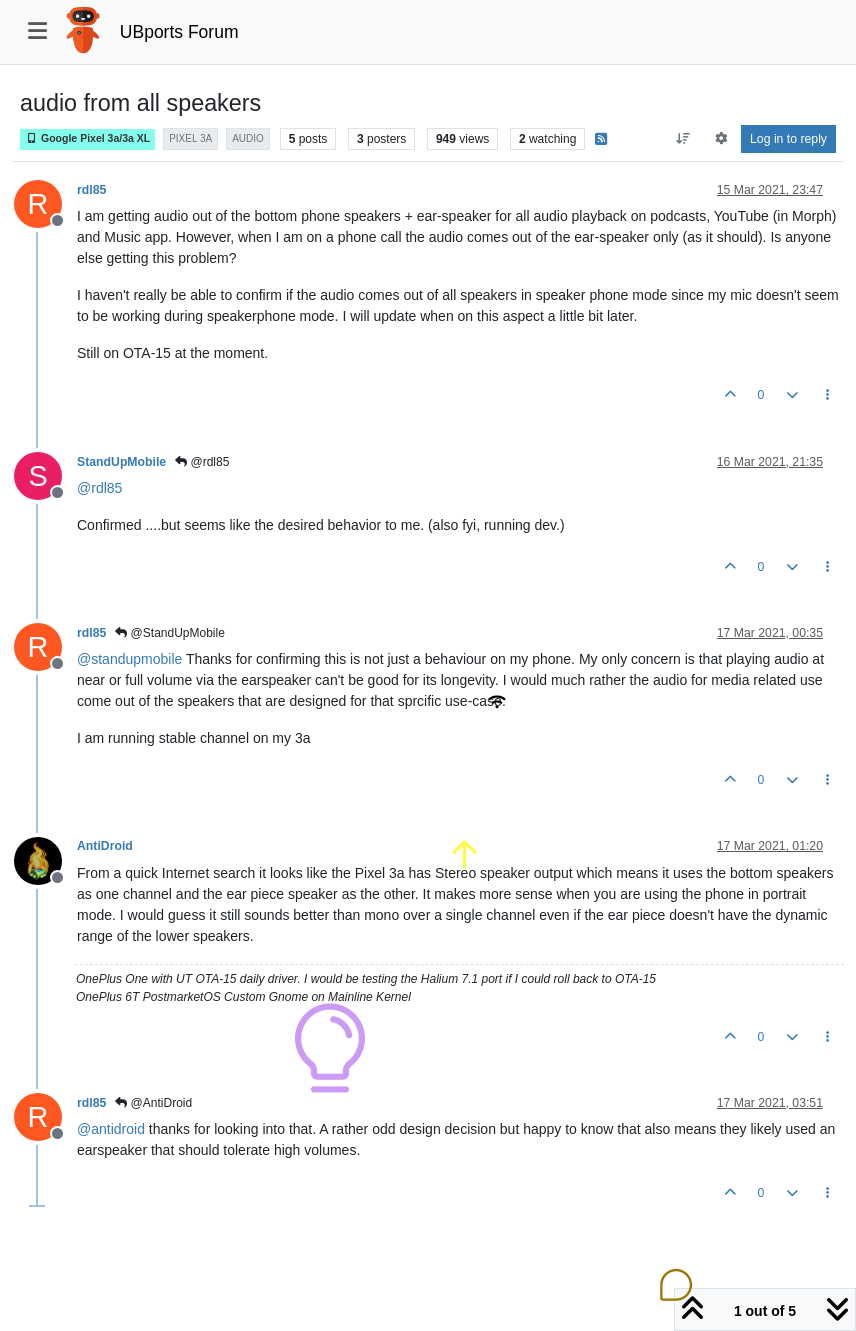 The height and width of the screenshot is (1331, 856). I want to click on open chat or messaging, so click(675, 1285).